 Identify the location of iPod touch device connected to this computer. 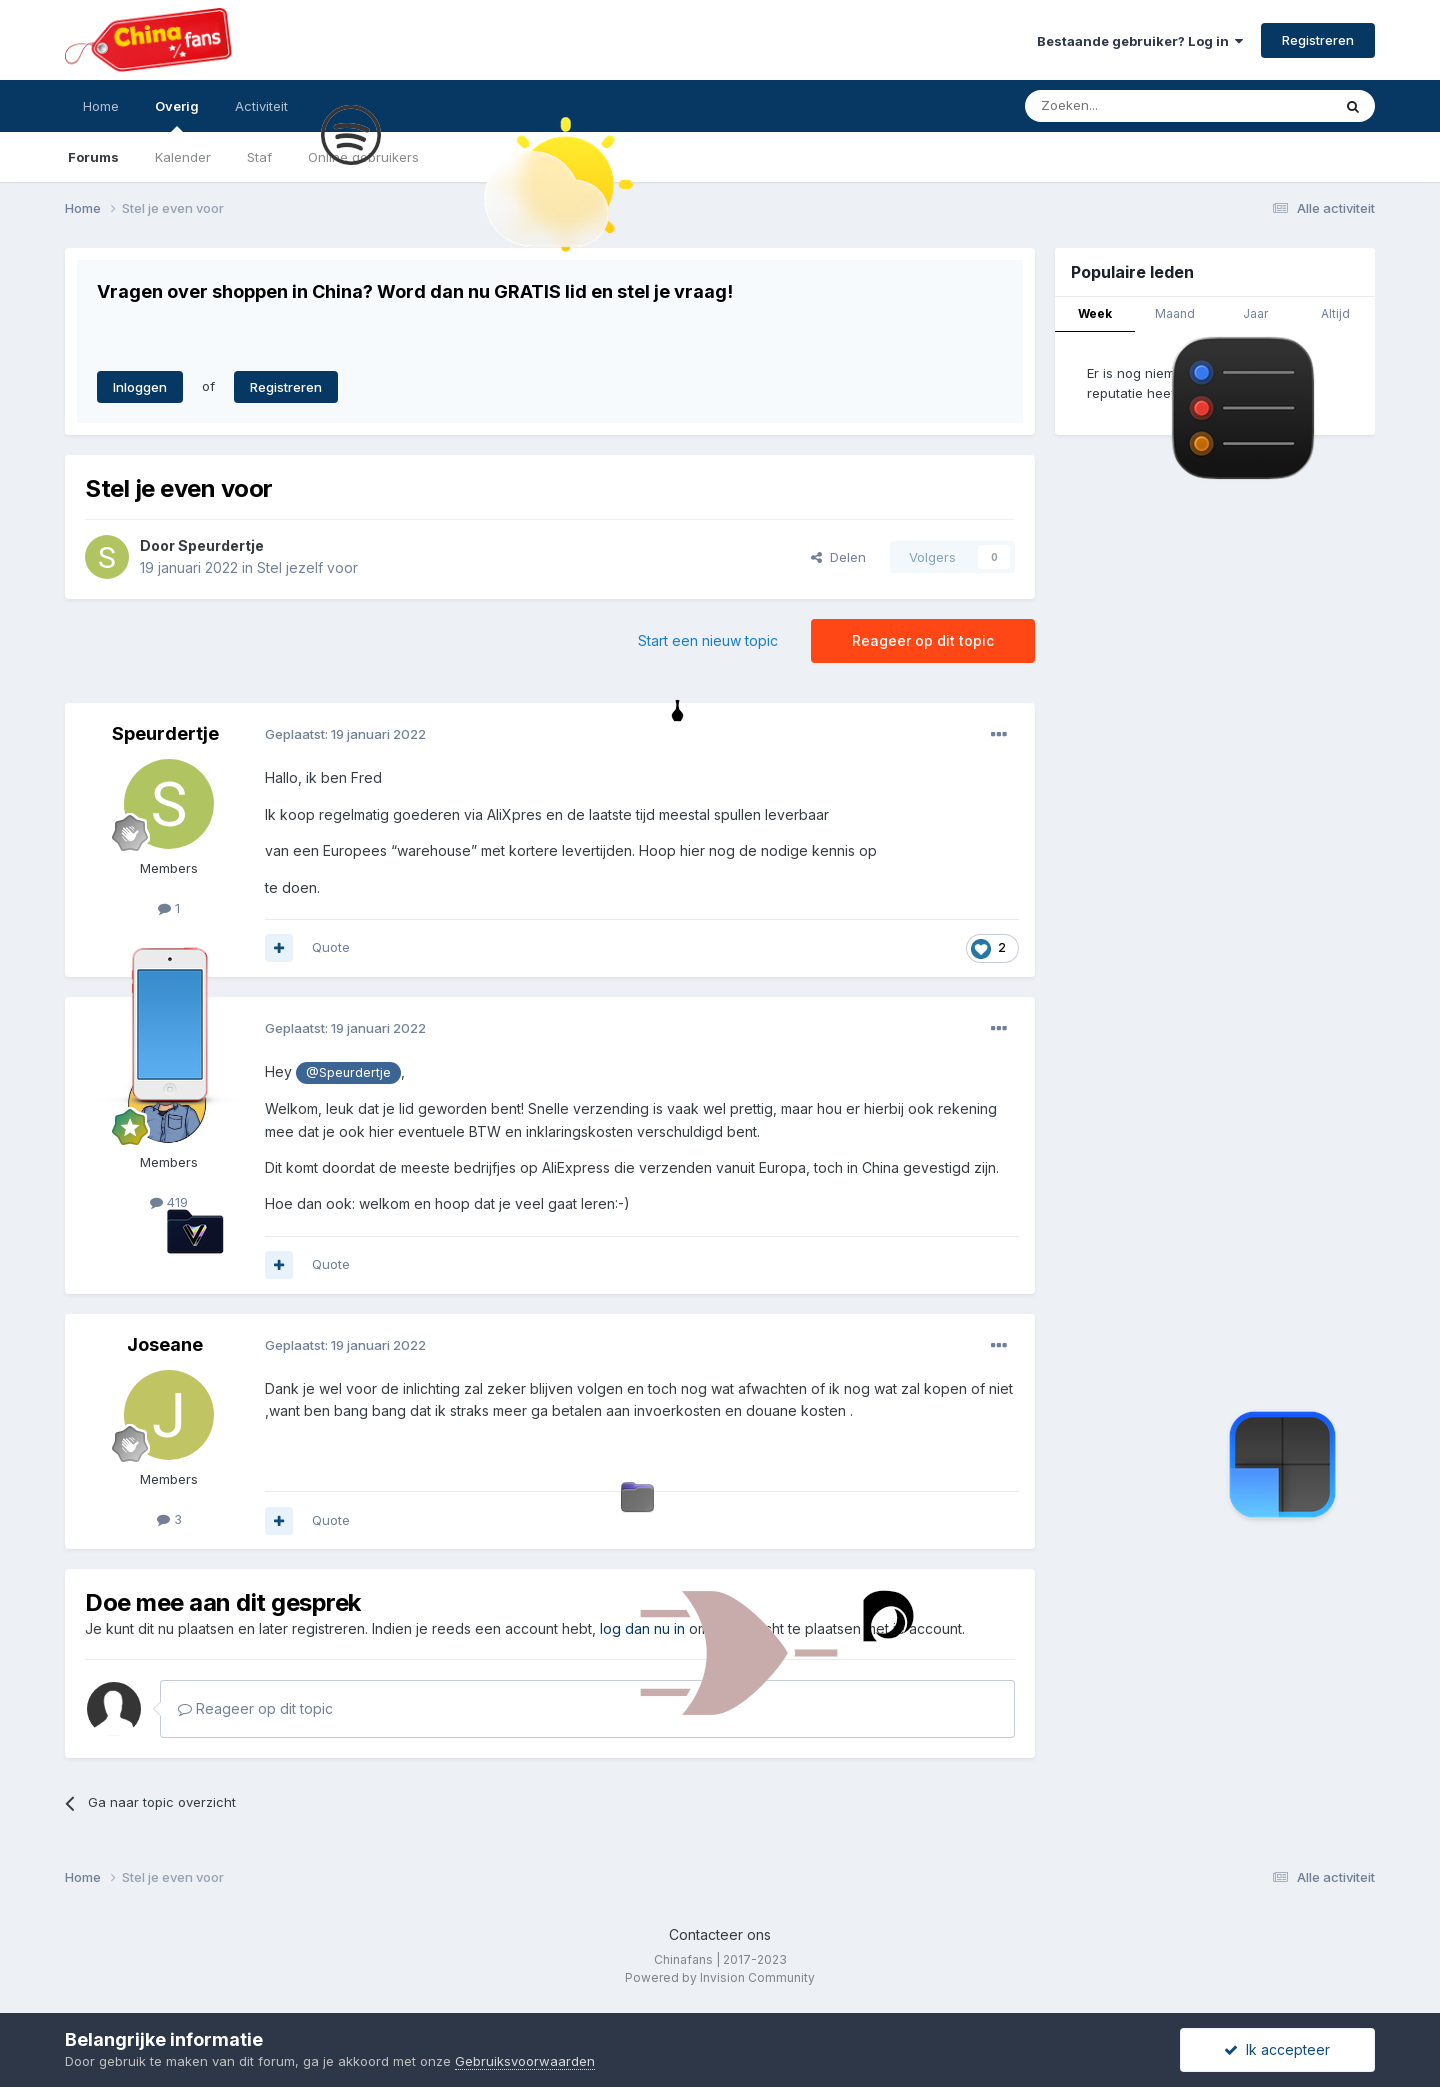
(170, 1027).